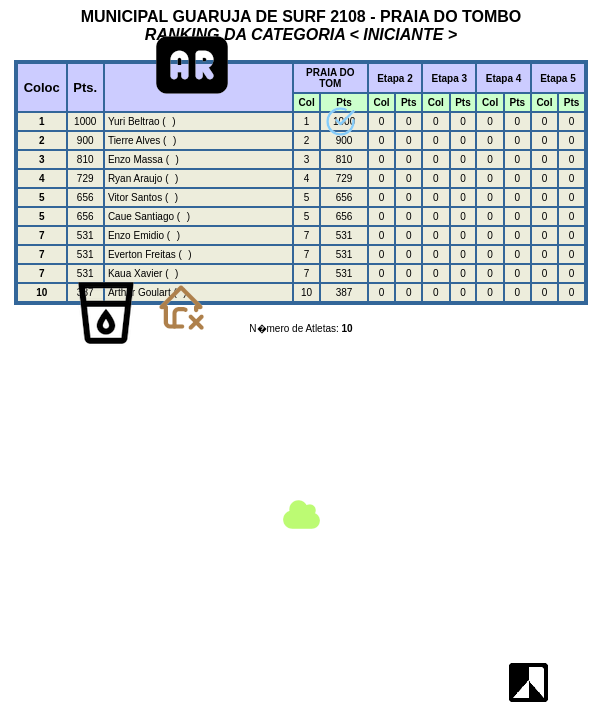  What do you see at coordinates (106, 313) in the screenshot?
I see `find nearby drink or beverage locations` at bounding box center [106, 313].